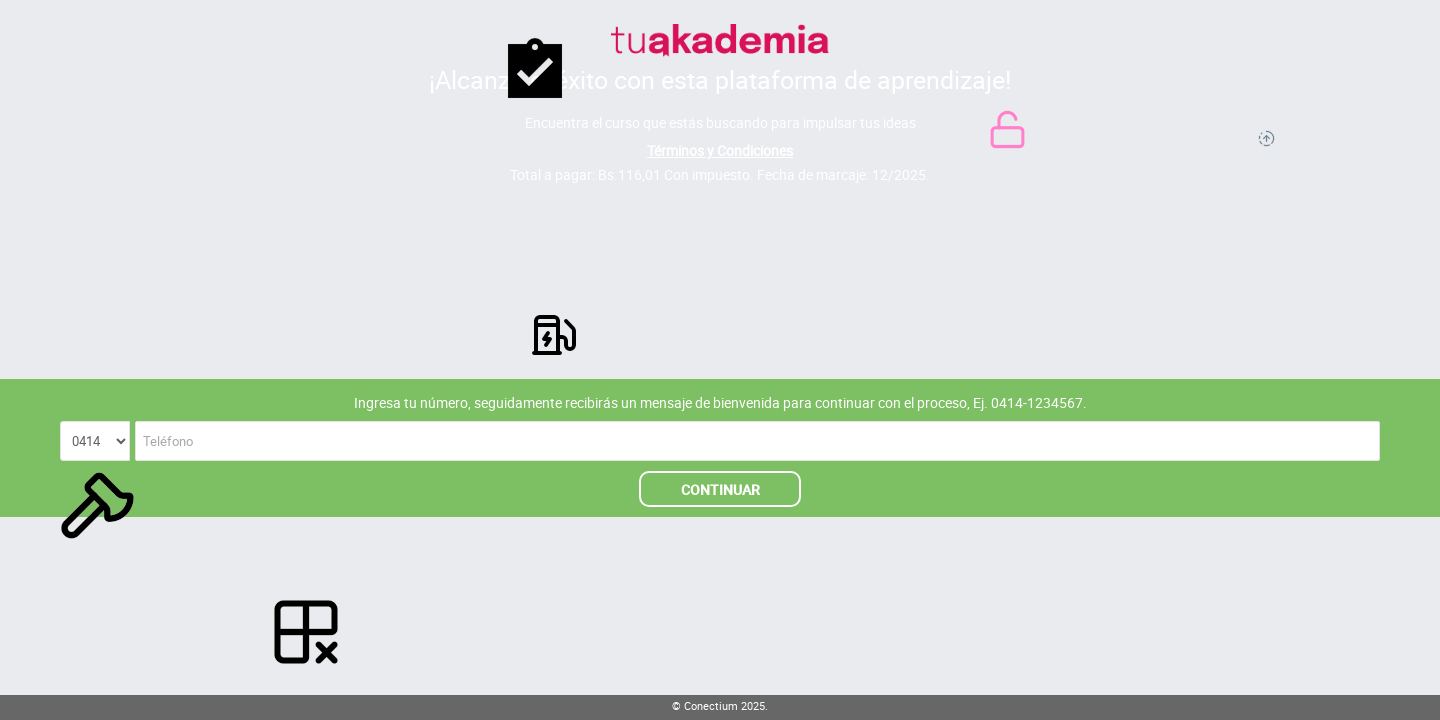 The width and height of the screenshot is (1440, 720). I want to click on mark task or assignment as complete, so click(535, 71).